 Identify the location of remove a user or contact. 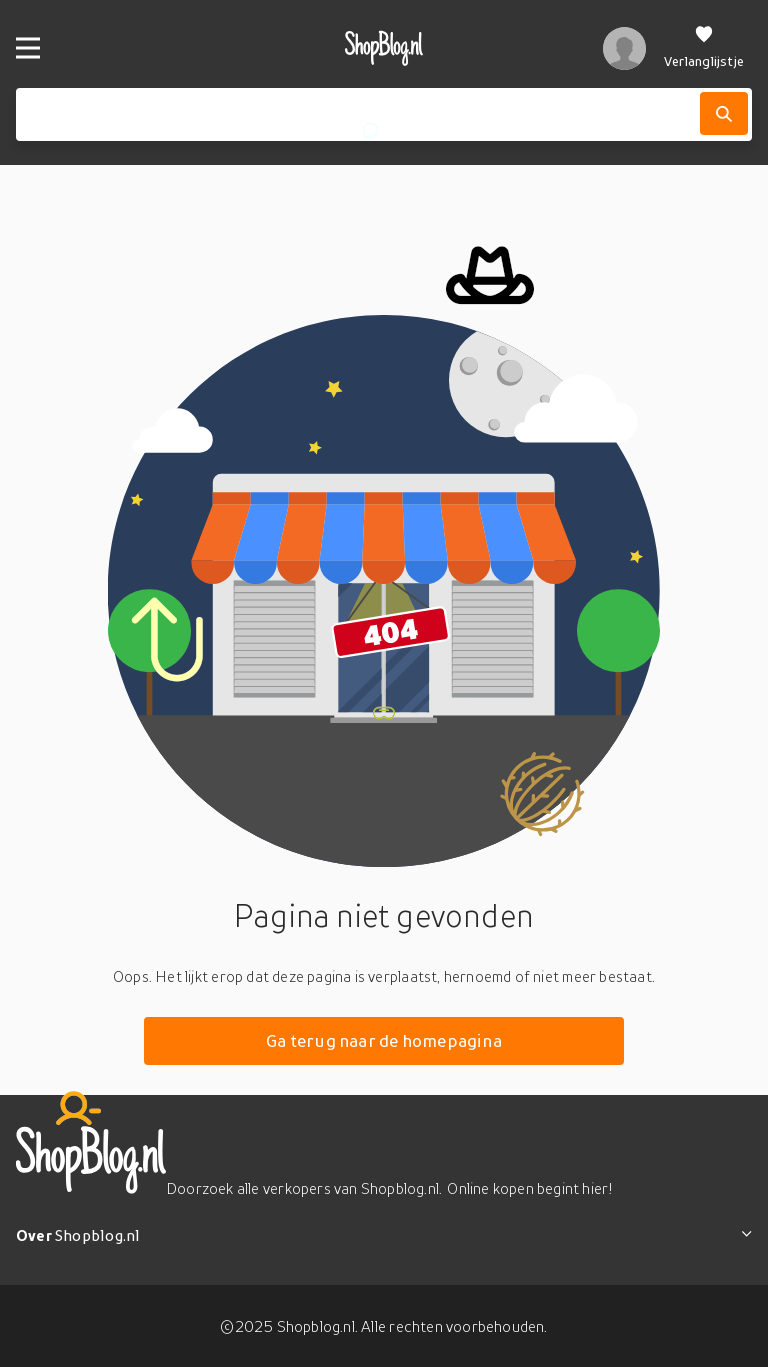
(77, 1109).